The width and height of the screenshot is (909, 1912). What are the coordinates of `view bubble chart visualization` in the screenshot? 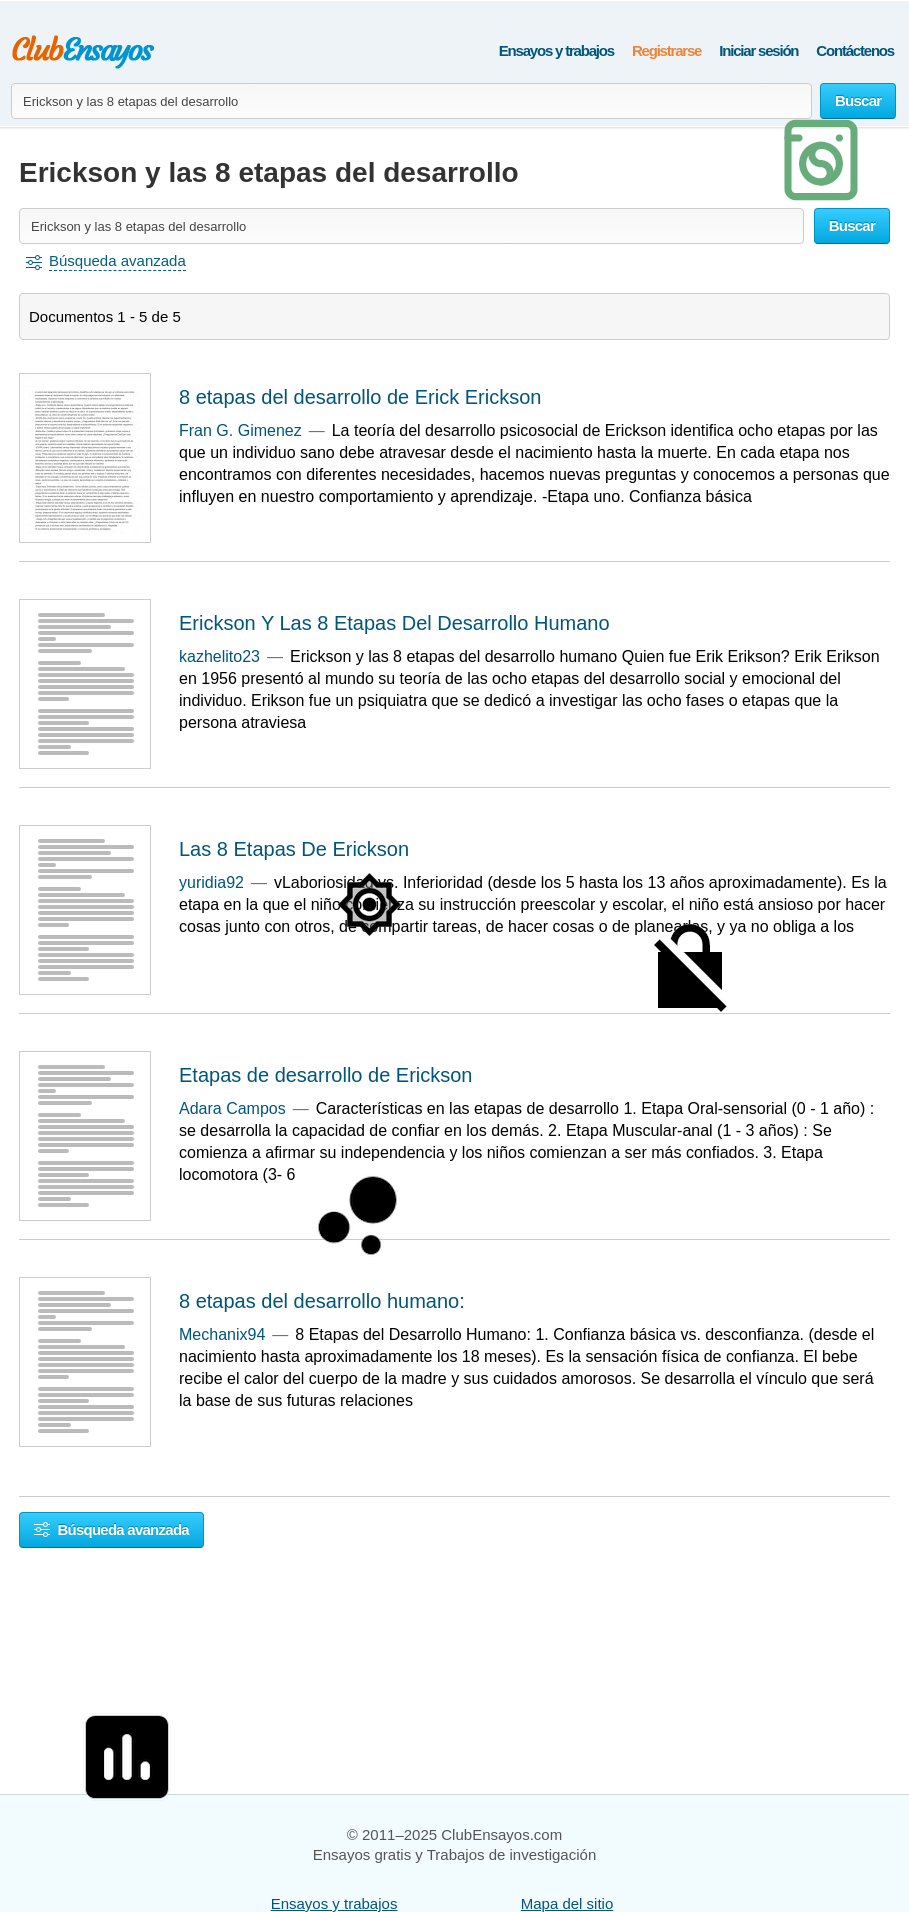 It's located at (357, 1215).